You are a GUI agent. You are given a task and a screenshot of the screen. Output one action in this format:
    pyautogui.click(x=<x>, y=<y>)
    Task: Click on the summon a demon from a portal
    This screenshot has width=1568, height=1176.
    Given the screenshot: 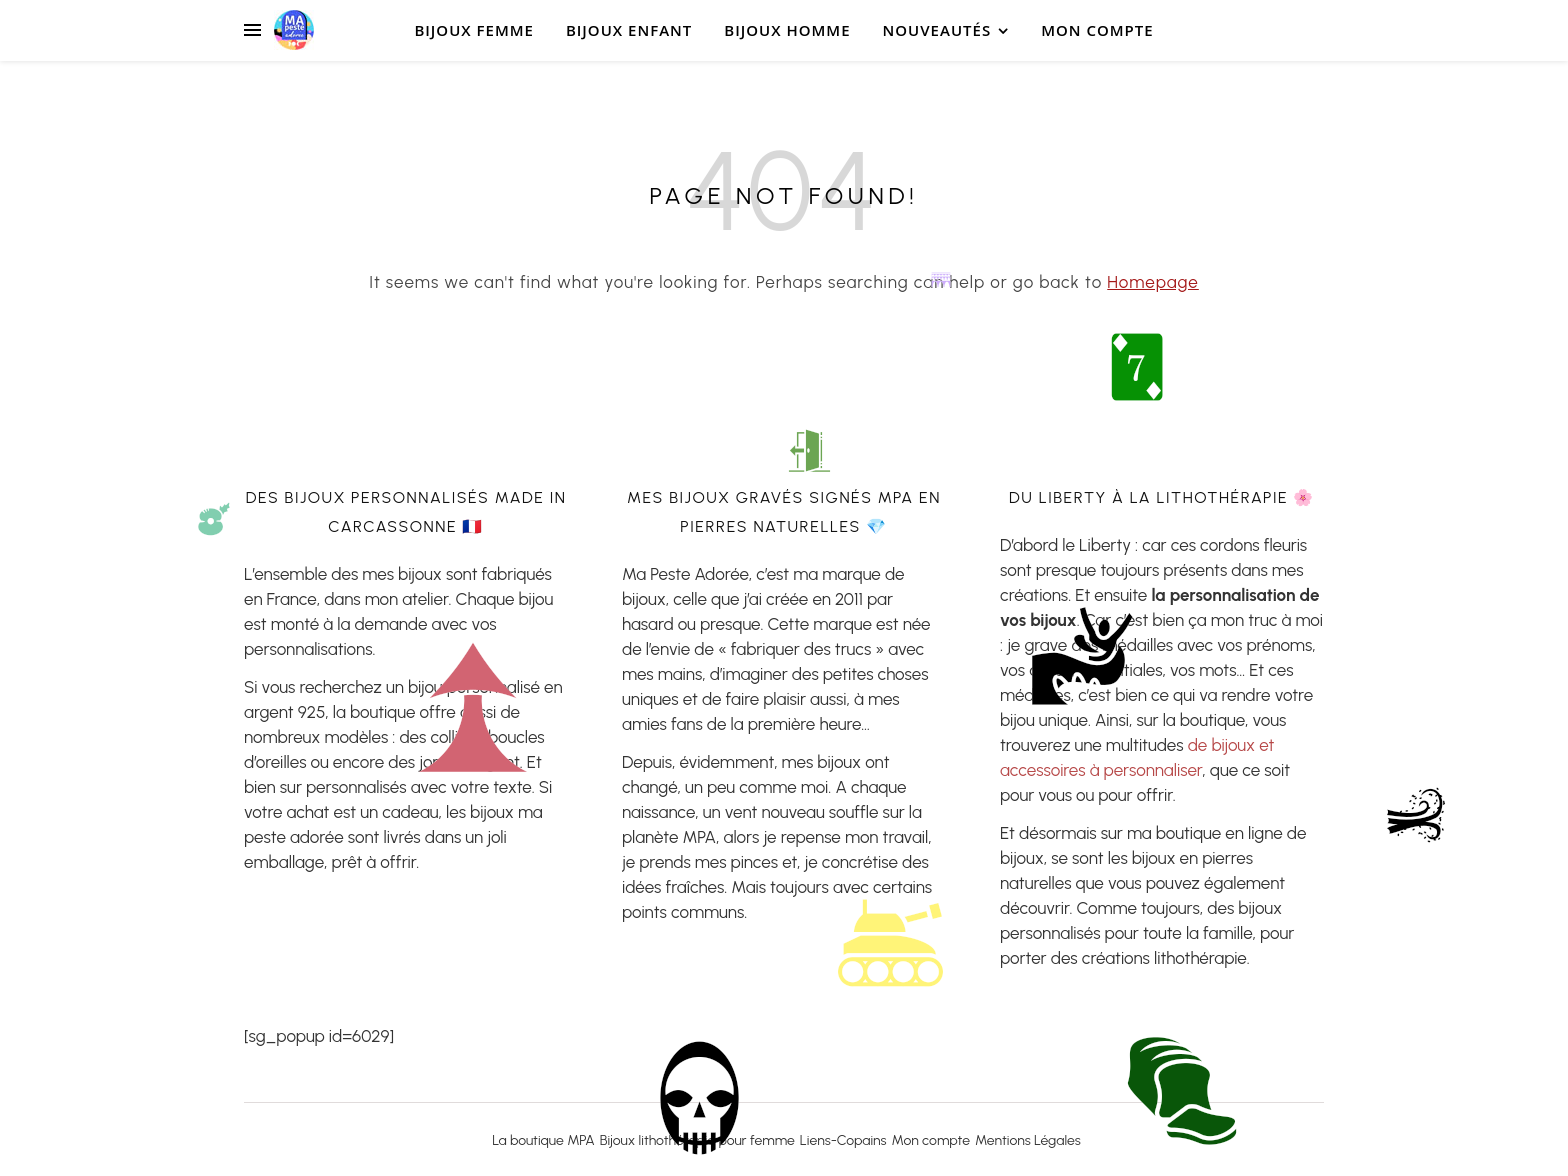 What is the action you would take?
    pyautogui.click(x=1082, y=654)
    